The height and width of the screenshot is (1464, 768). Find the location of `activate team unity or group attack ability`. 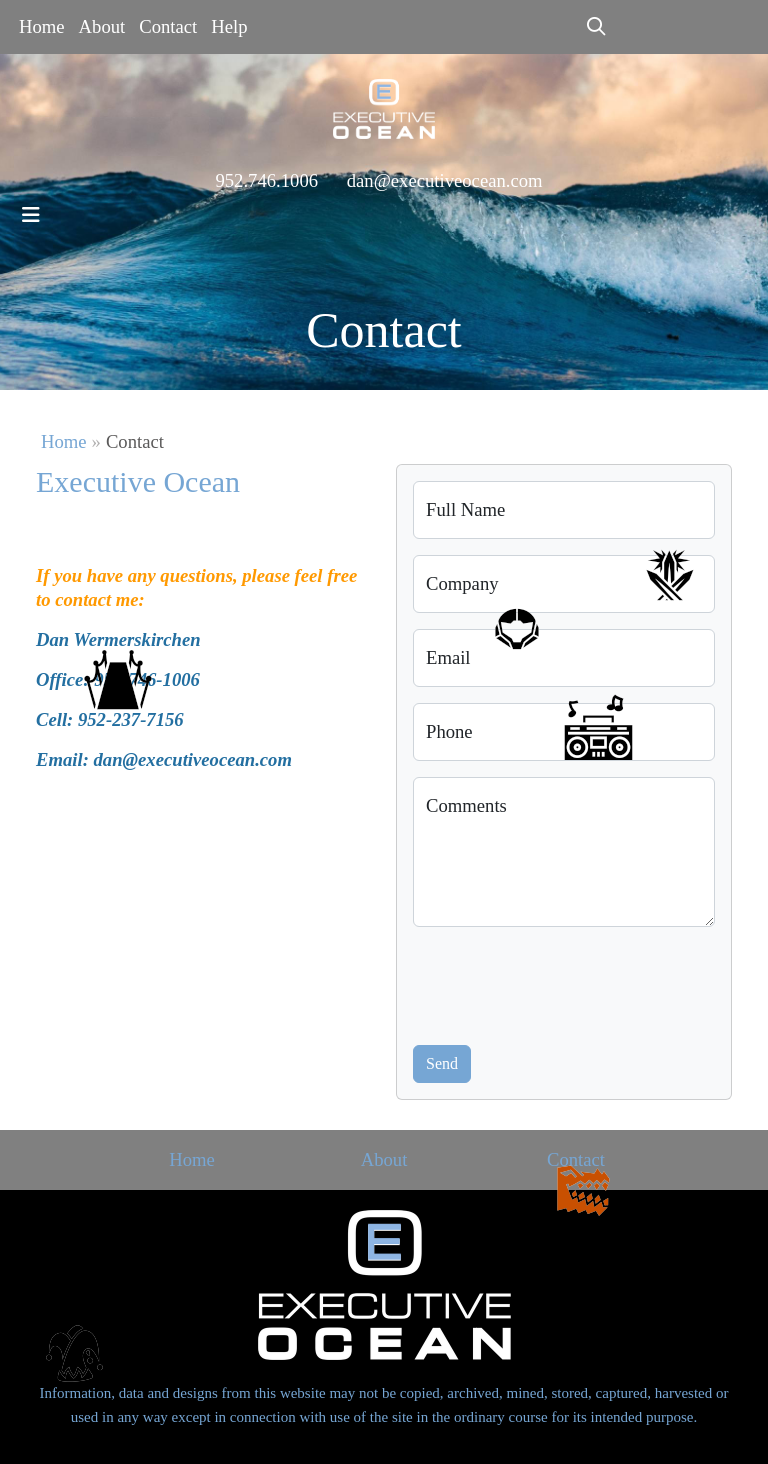

activate team unity or group attack ability is located at coordinates (670, 575).